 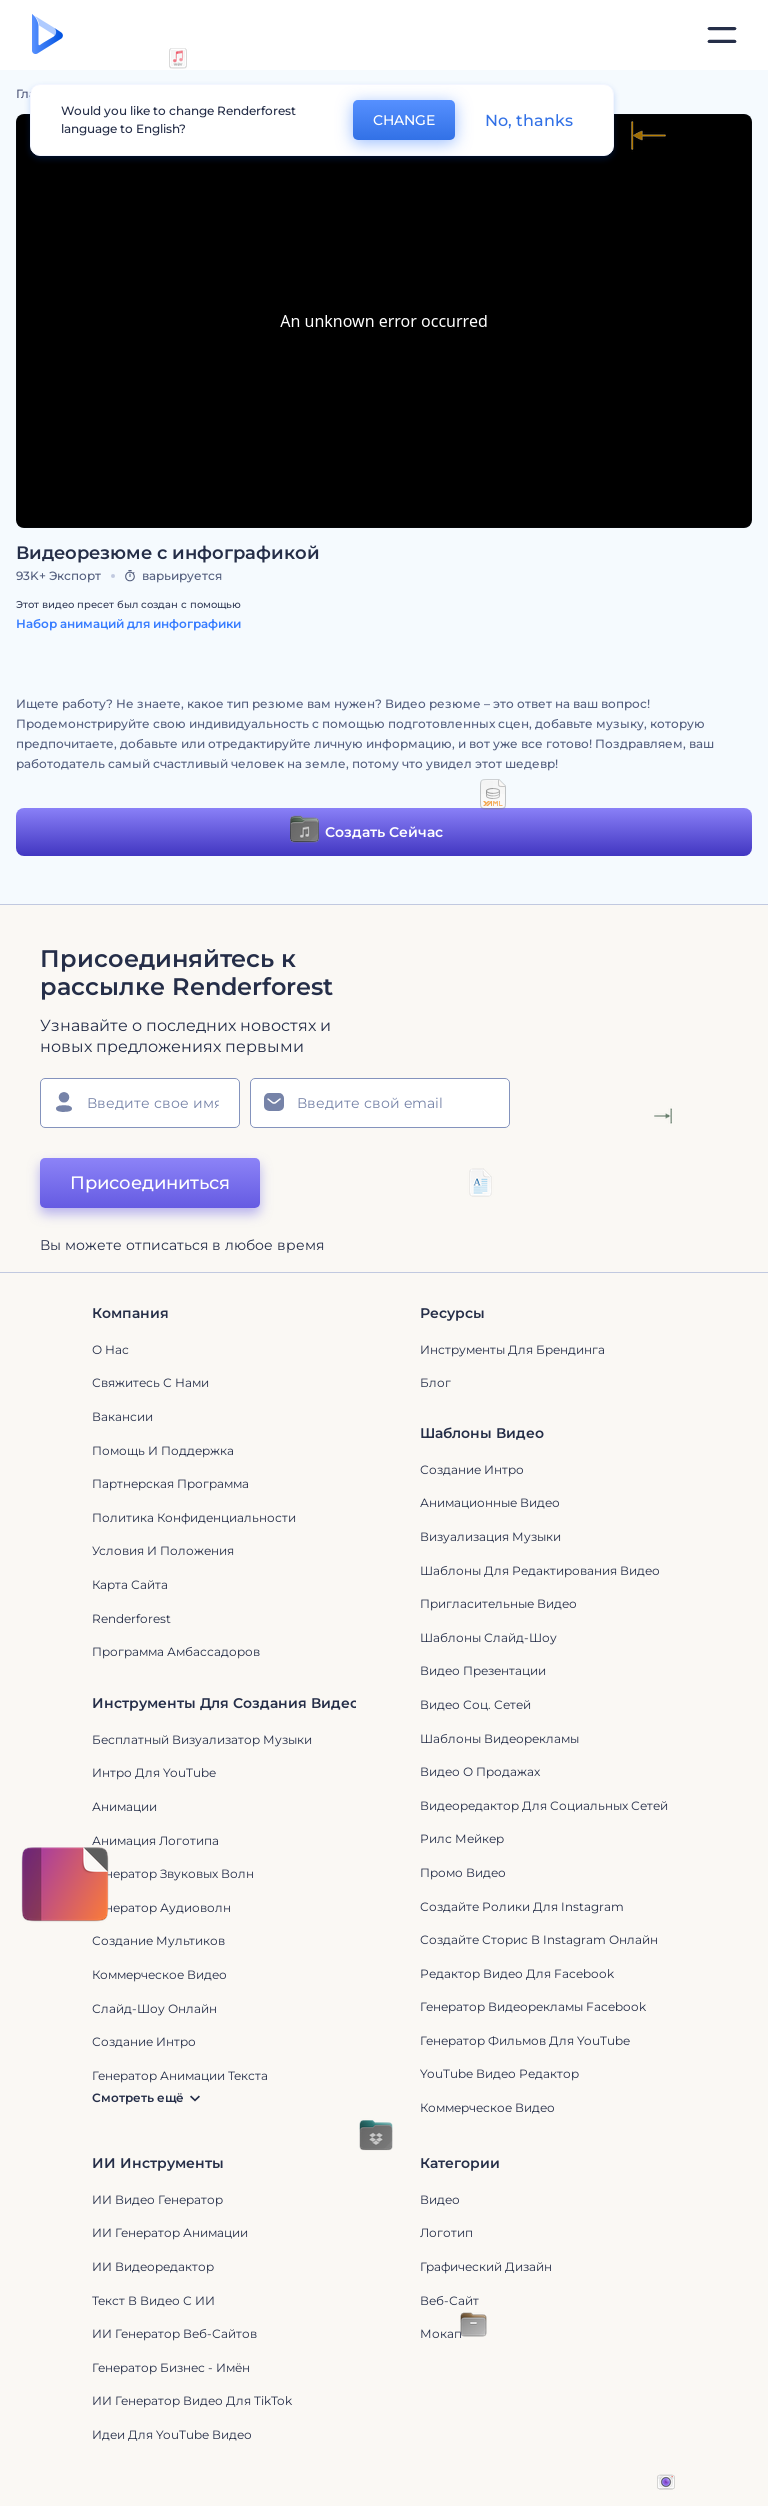 I want to click on go to the first item in a list or sequence, so click(x=648, y=135).